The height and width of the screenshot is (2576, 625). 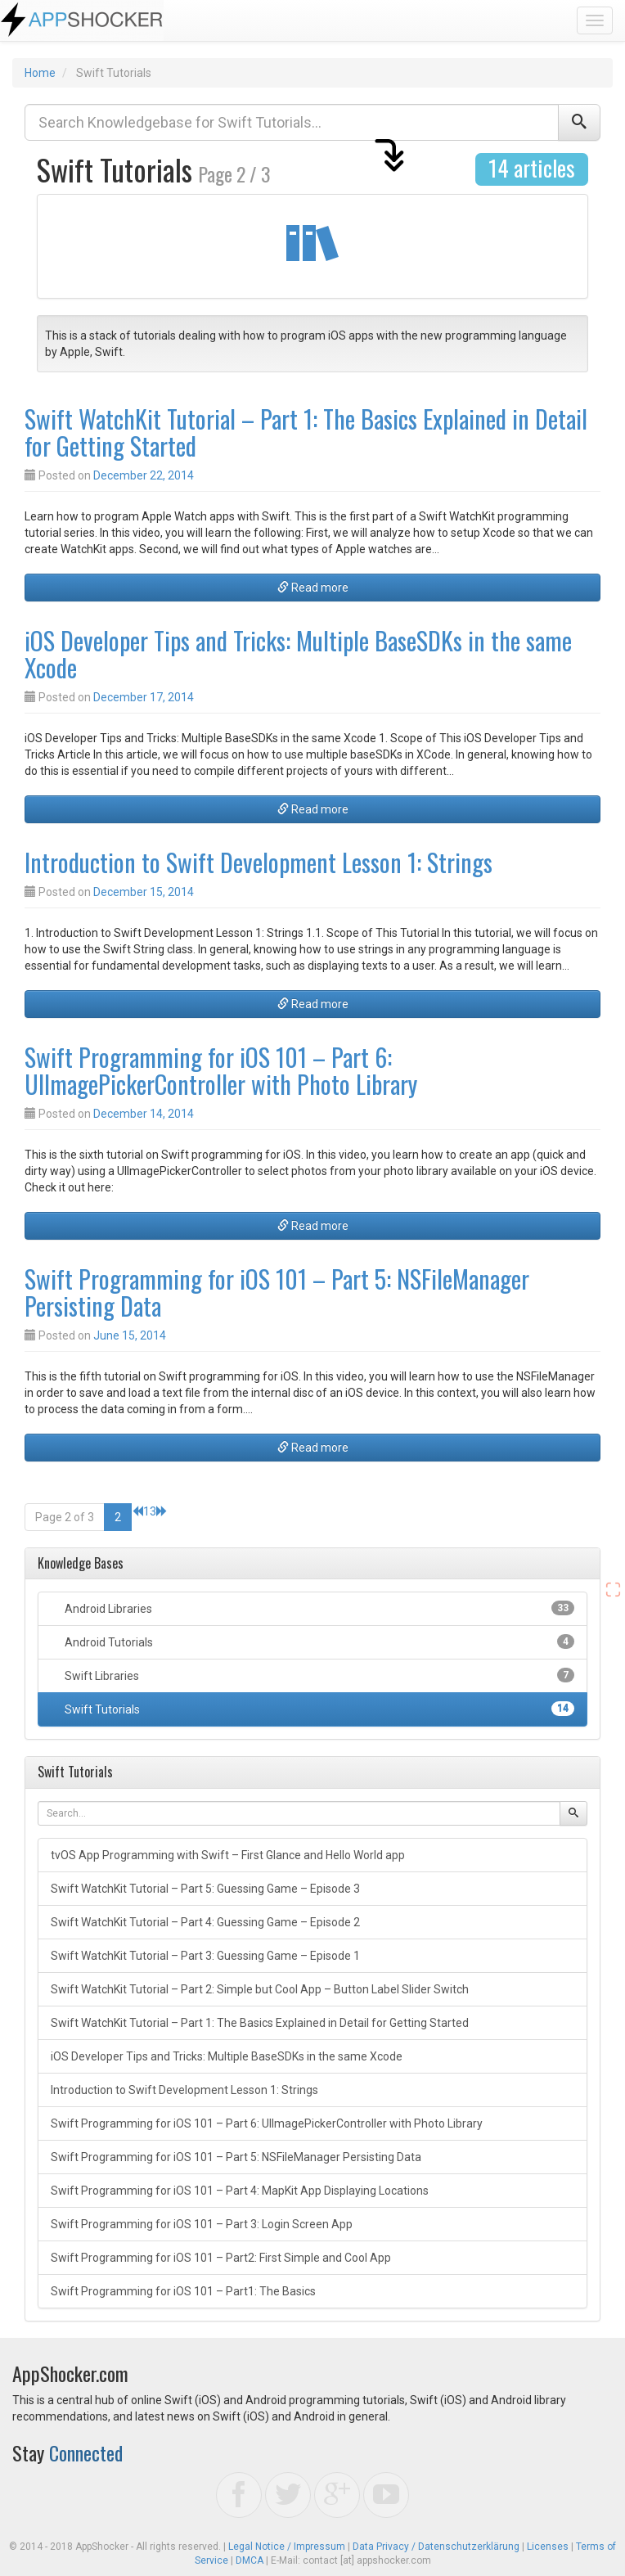 What do you see at coordinates (390, 156) in the screenshot?
I see `navigate to nested or sub-level content` at bounding box center [390, 156].